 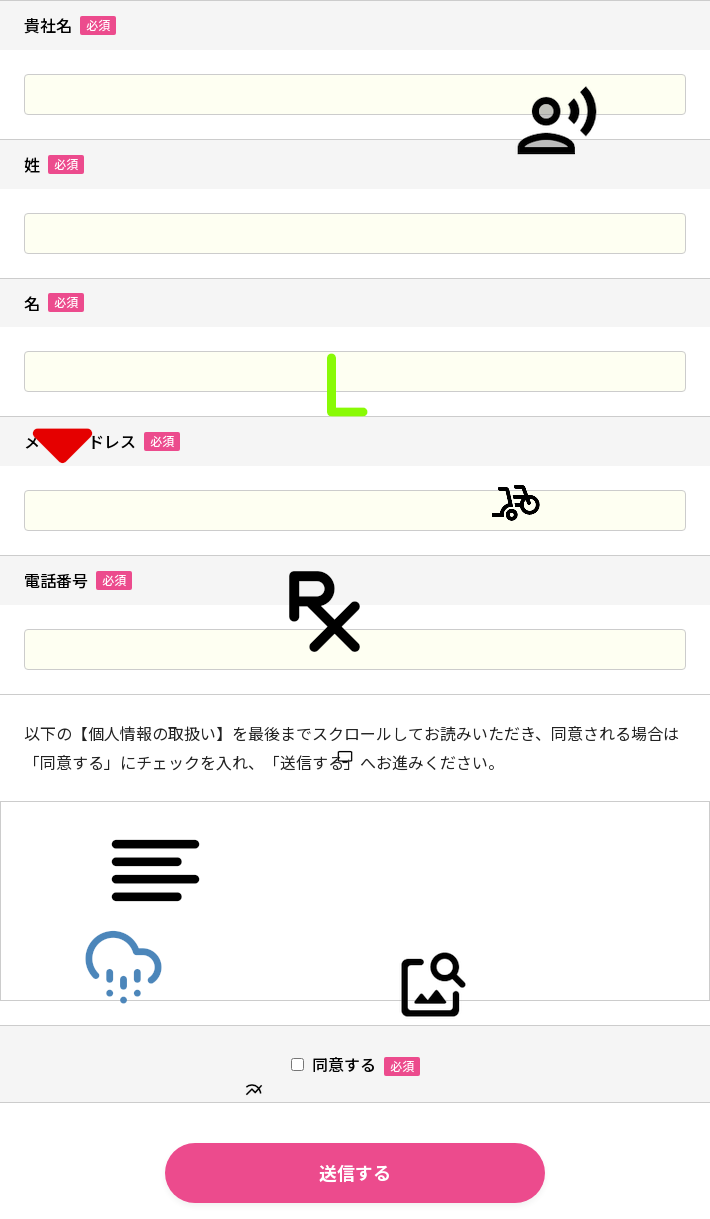 I want to click on indicates a label or list view option, so click(x=345, y=385).